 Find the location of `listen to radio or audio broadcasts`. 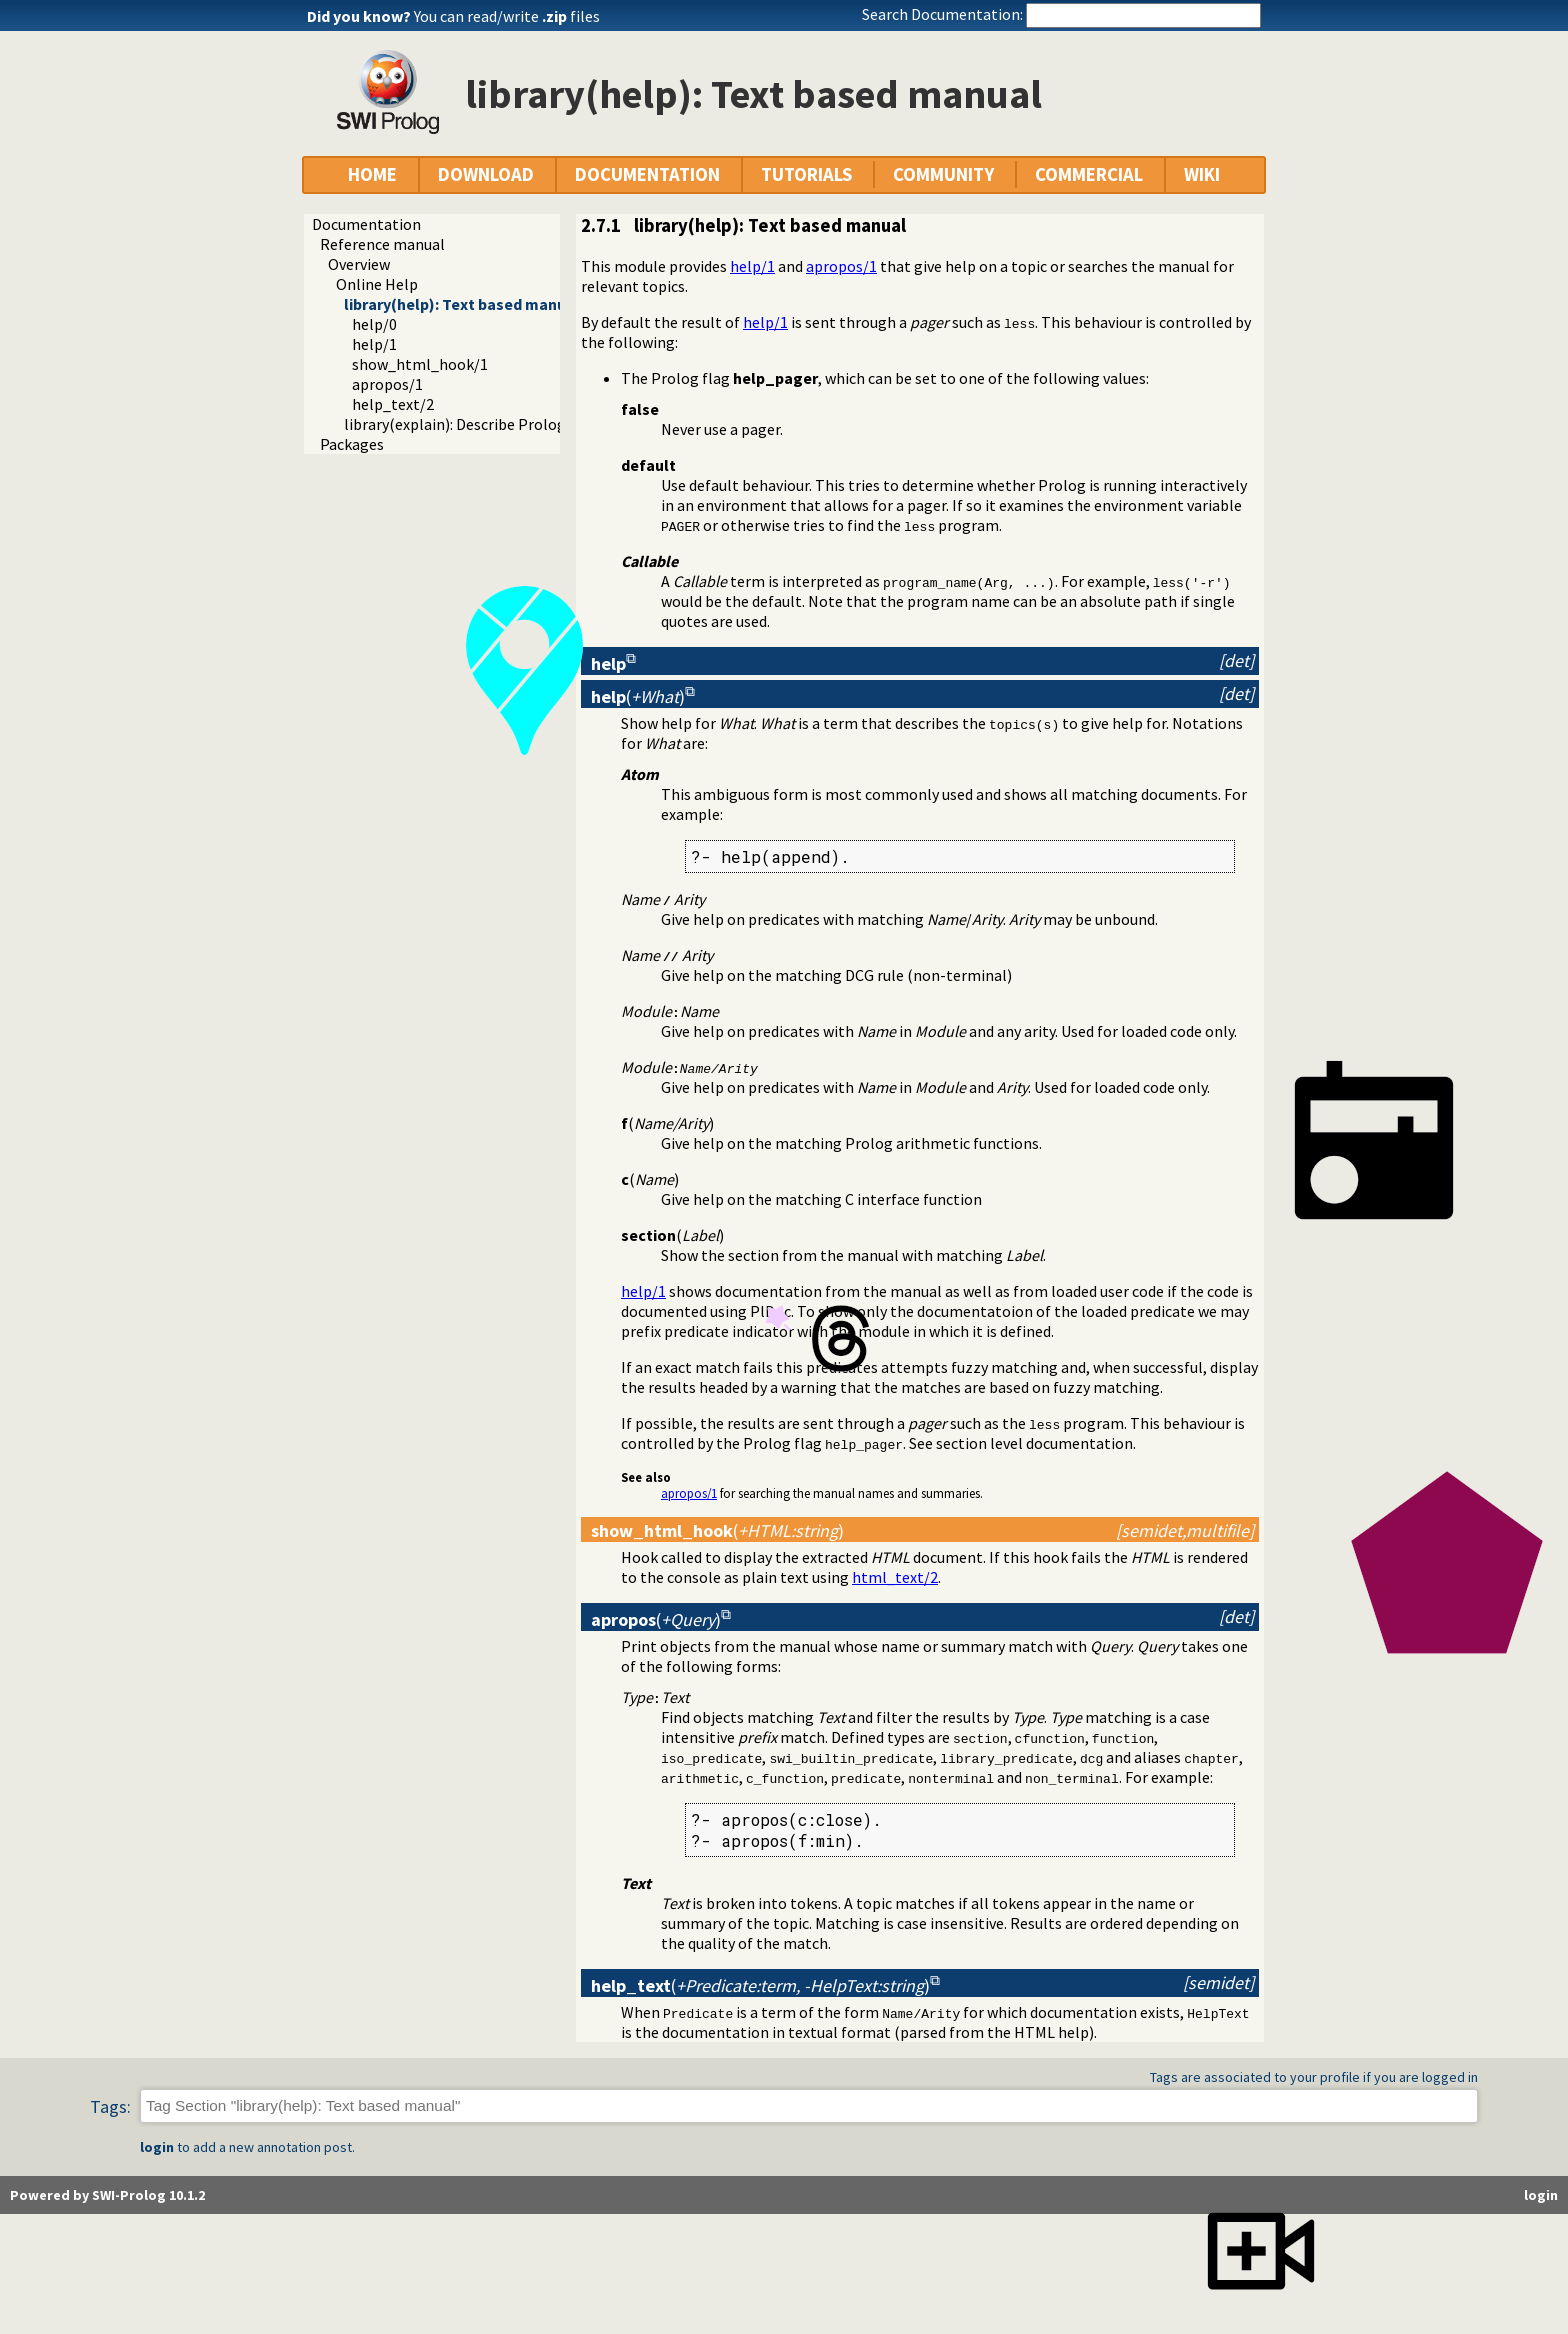

listen to radio or audio broadcasts is located at coordinates (1374, 1148).